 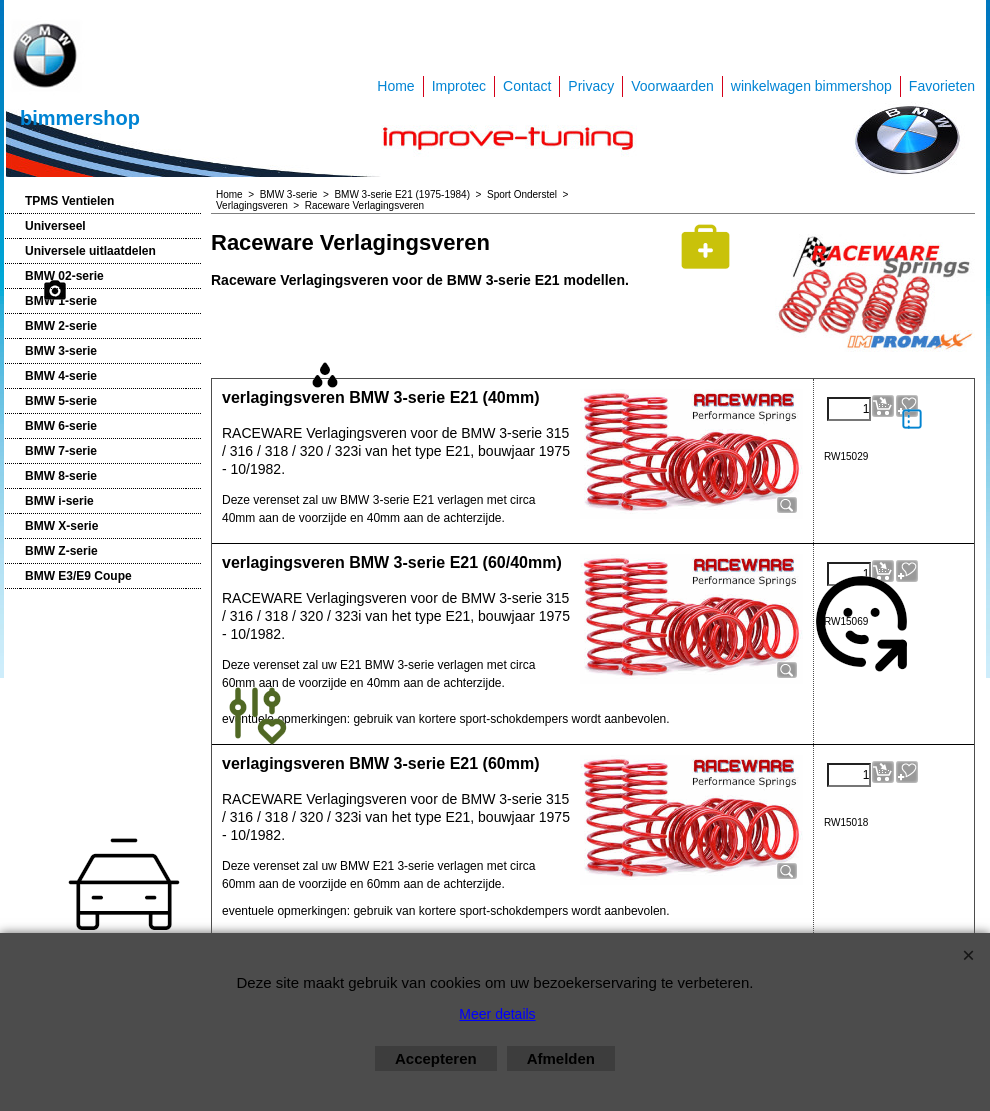 What do you see at coordinates (912, 419) in the screenshot?
I see `toggle sidebar panel off` at bounding box center [912, 419].